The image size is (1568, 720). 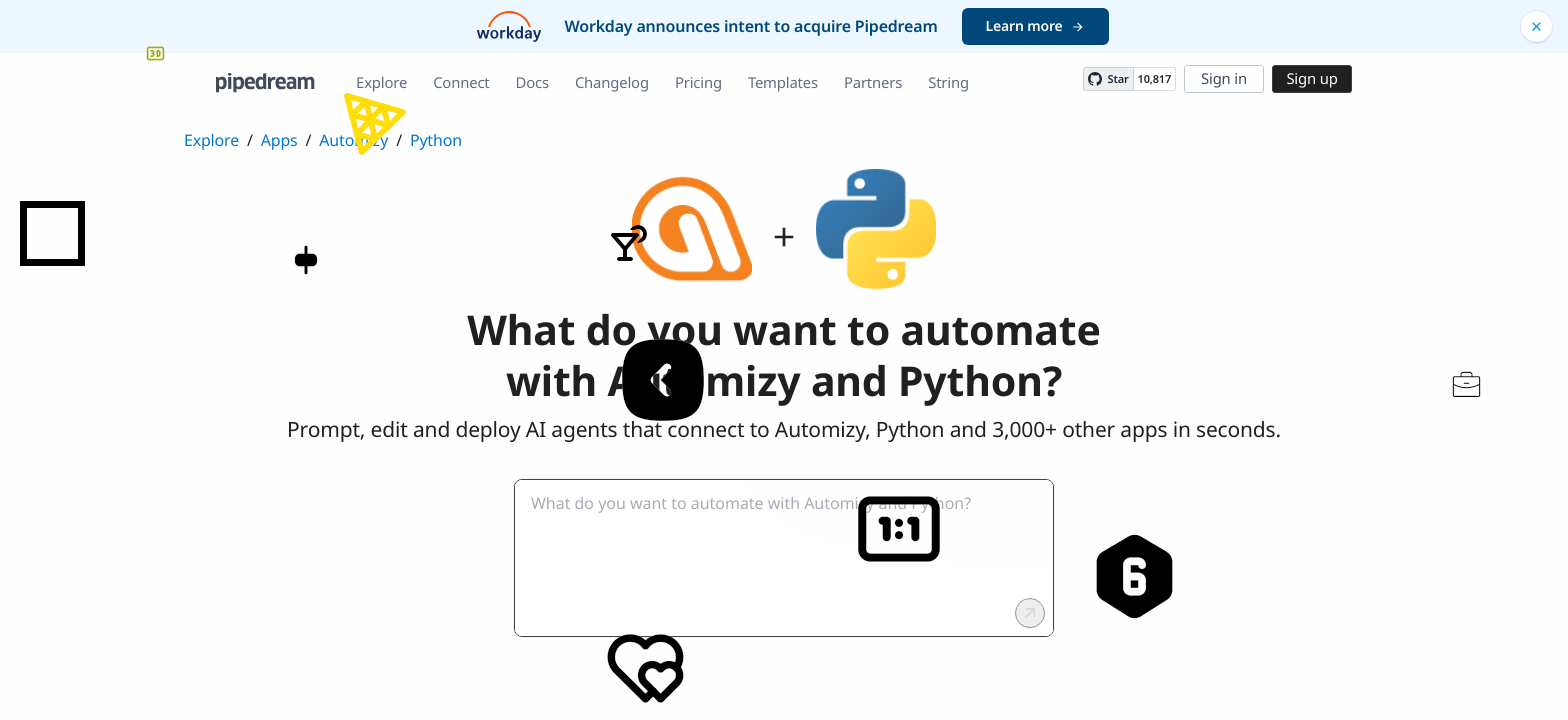 I want to click on enable 3D viewing mode, so click(x=155, y=53).